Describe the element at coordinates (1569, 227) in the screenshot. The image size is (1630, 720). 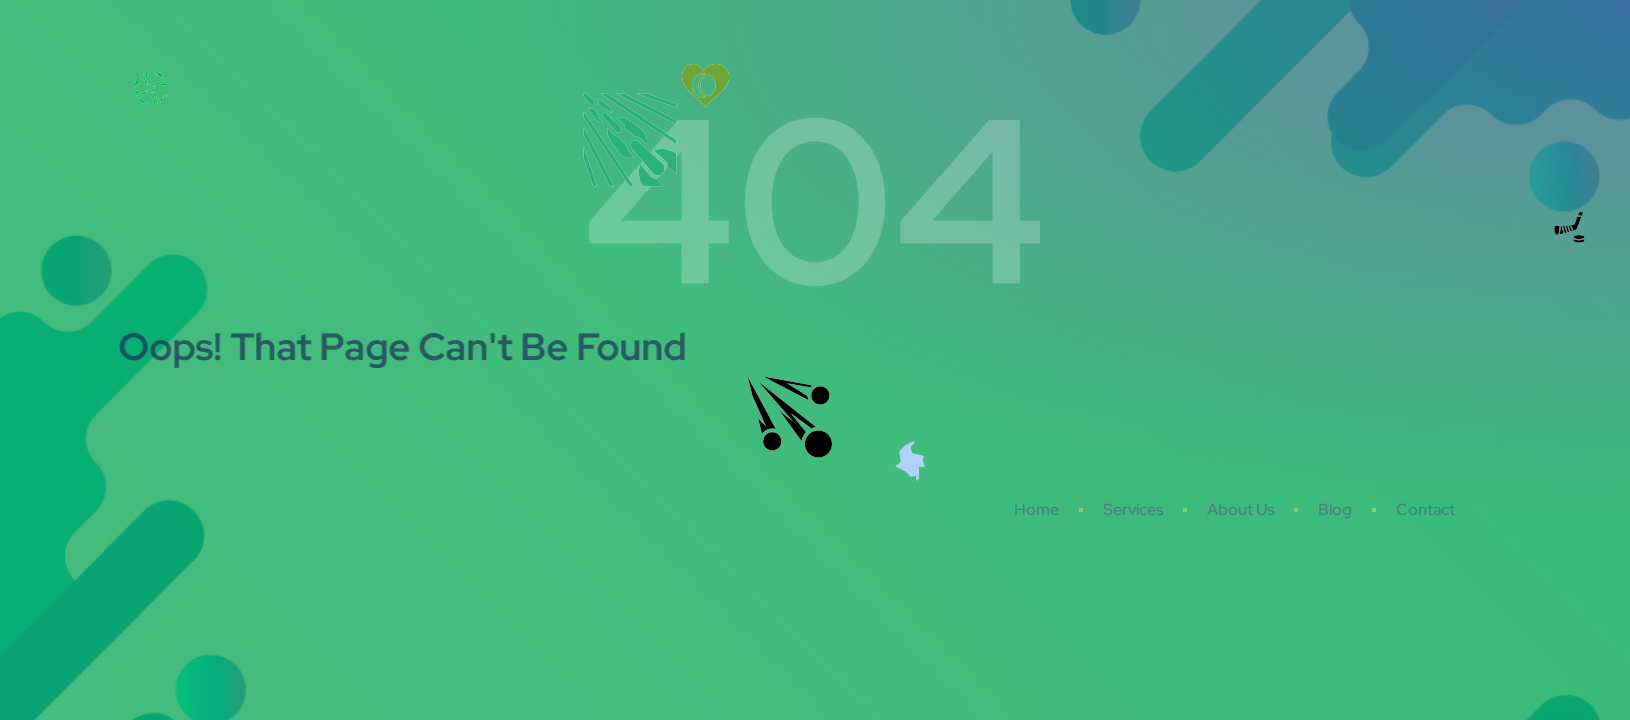
I see `access hockey game or sports content` at that location.